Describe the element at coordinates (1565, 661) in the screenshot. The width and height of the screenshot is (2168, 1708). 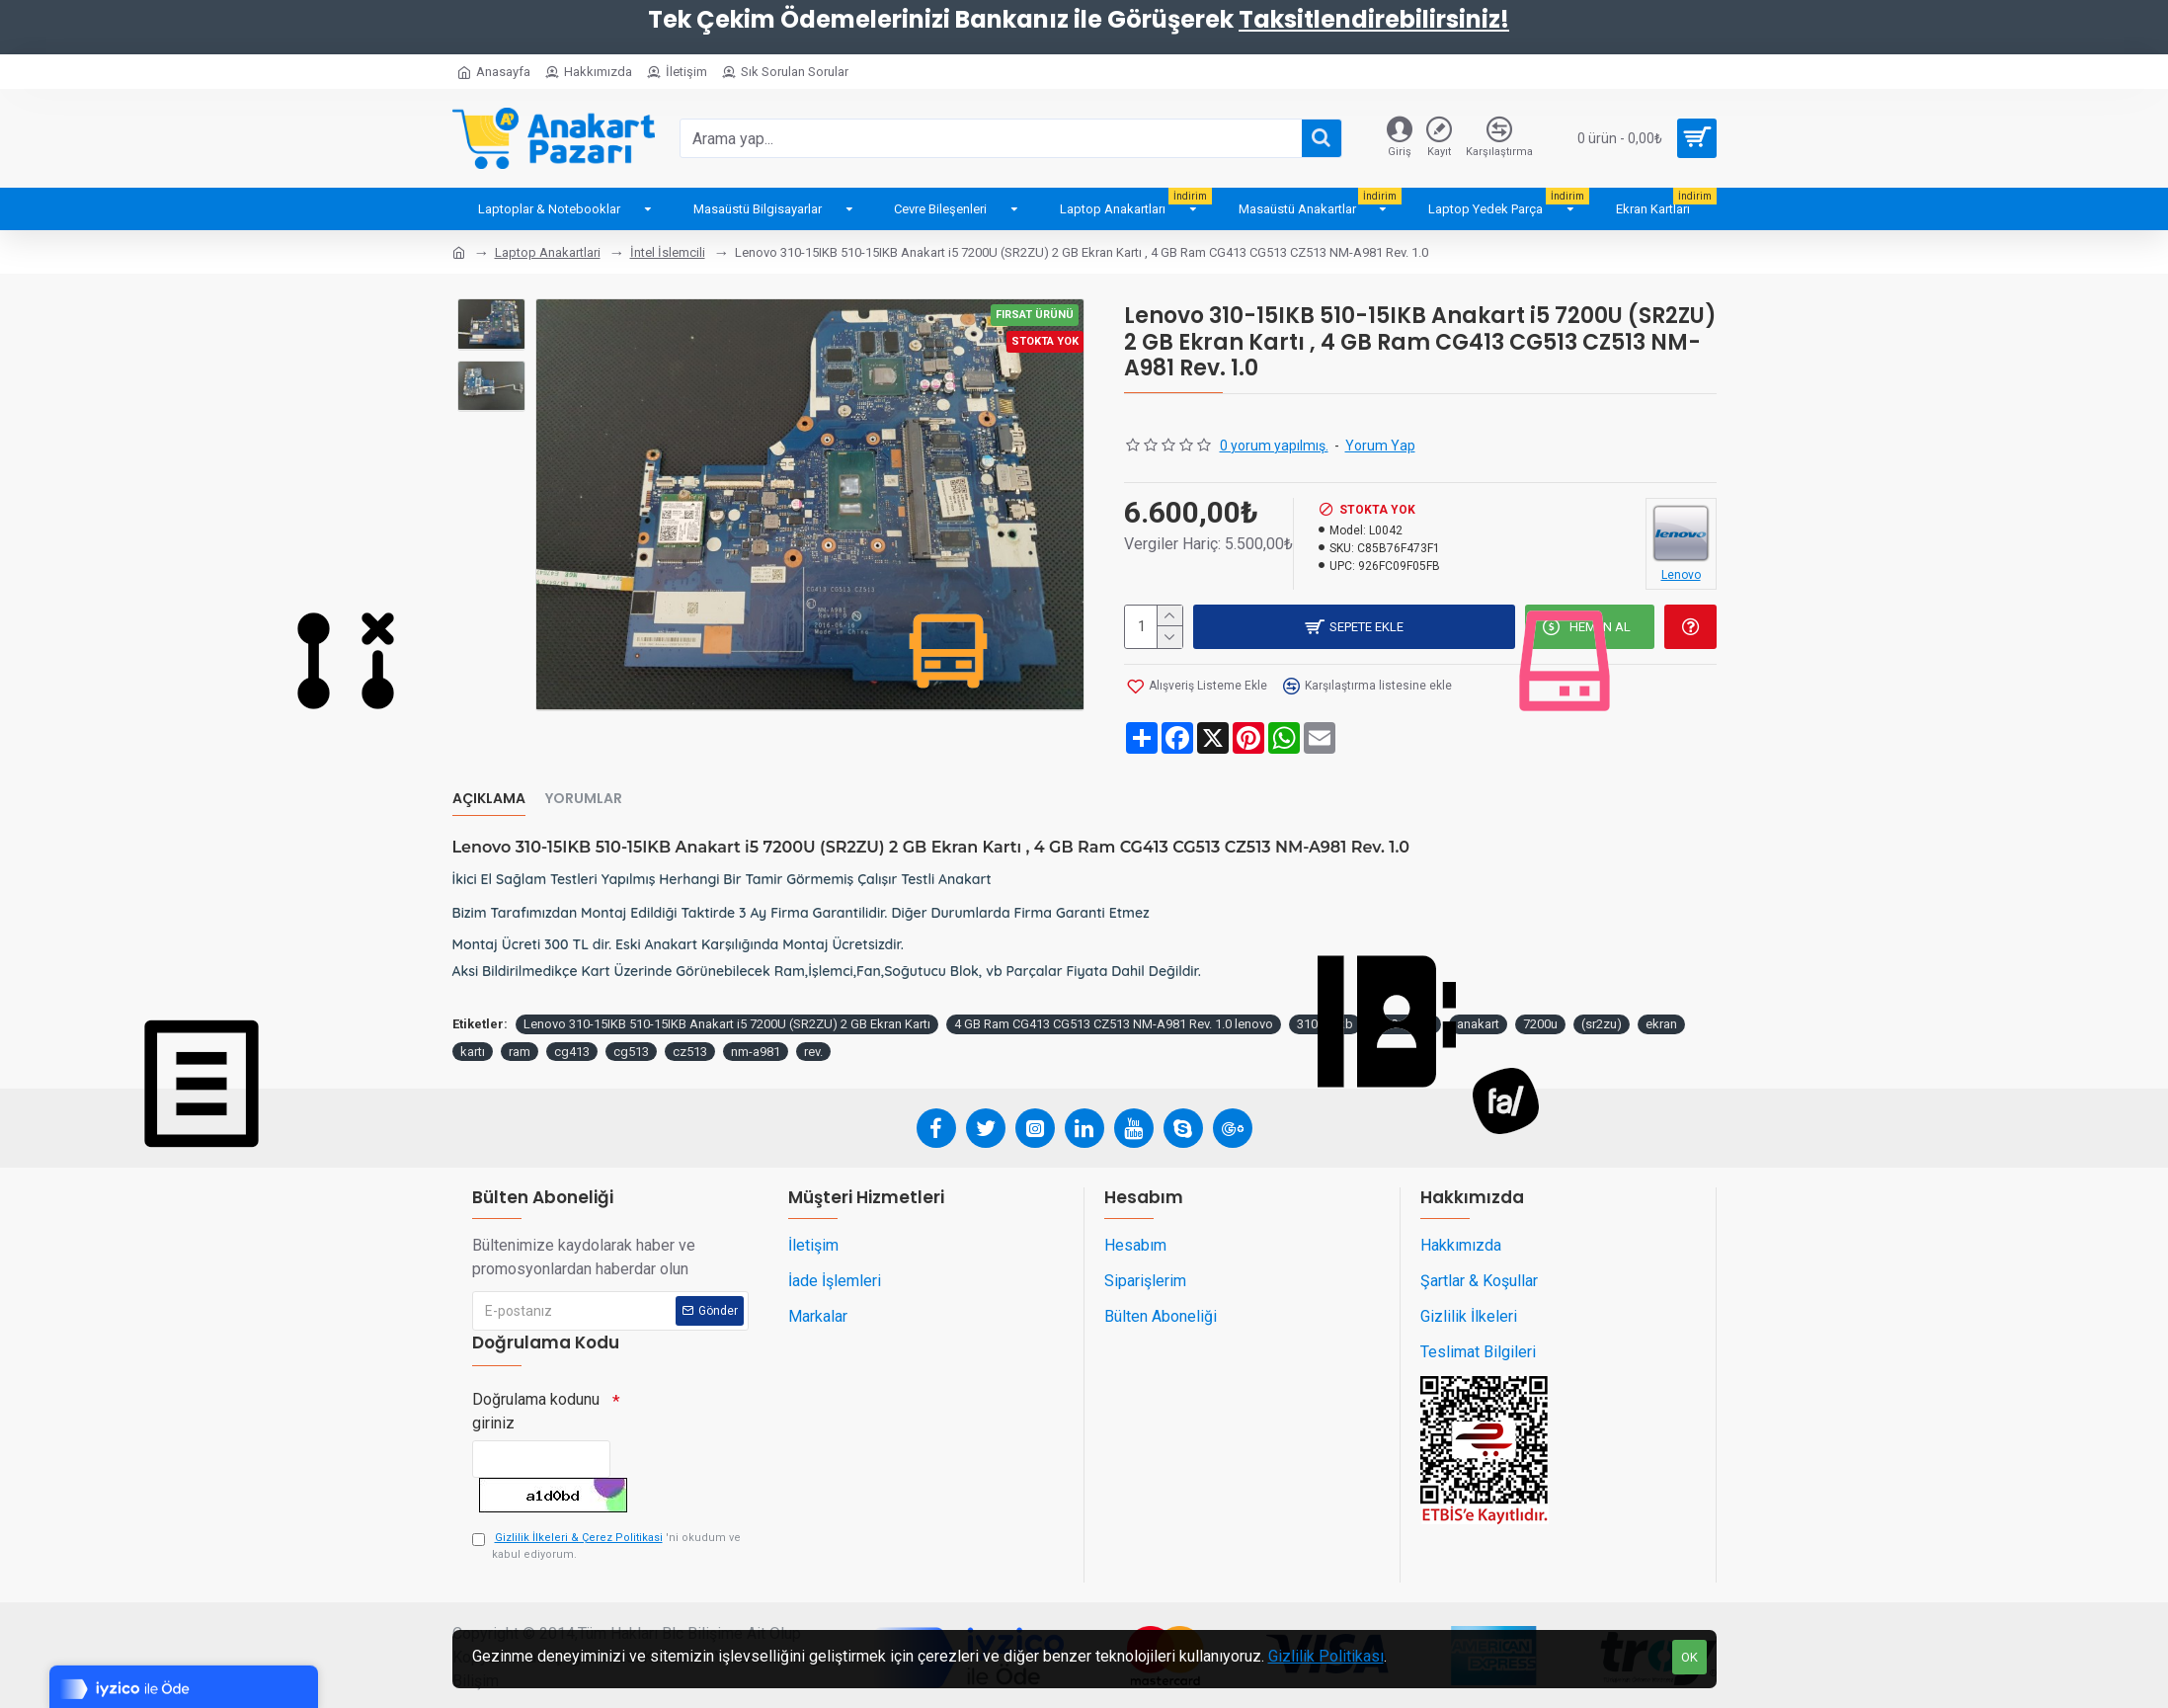
I see `access external storage or hard drive` at that location.